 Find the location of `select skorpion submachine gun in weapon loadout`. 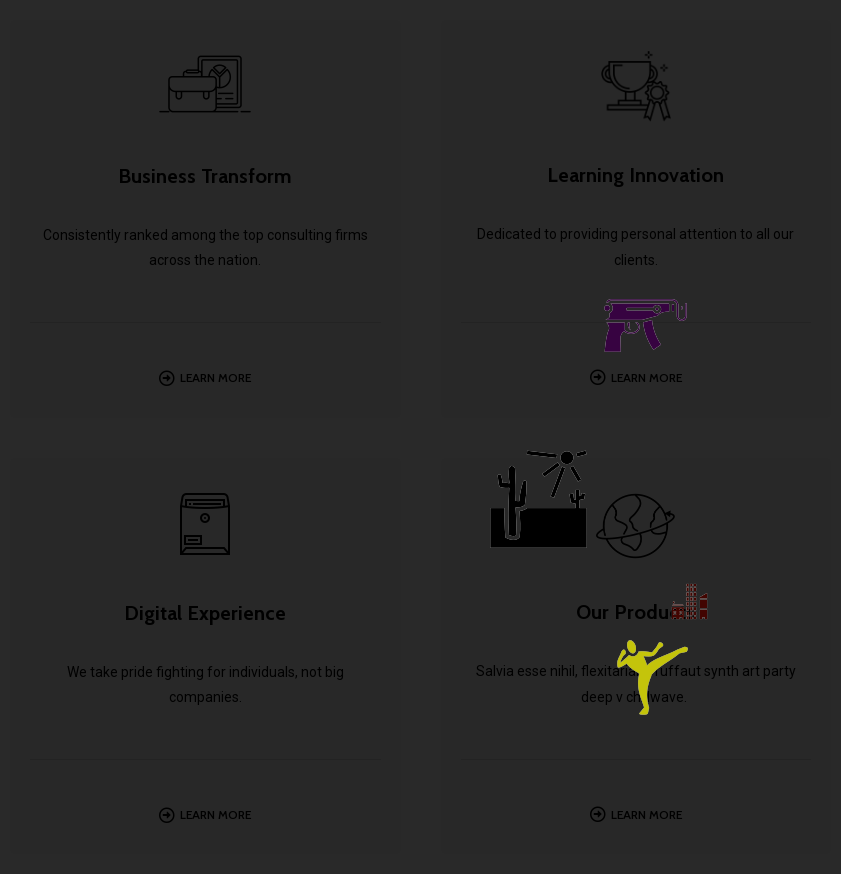

select skorpion submachine gun in weapon loadout is located at coordinates (645, 325).